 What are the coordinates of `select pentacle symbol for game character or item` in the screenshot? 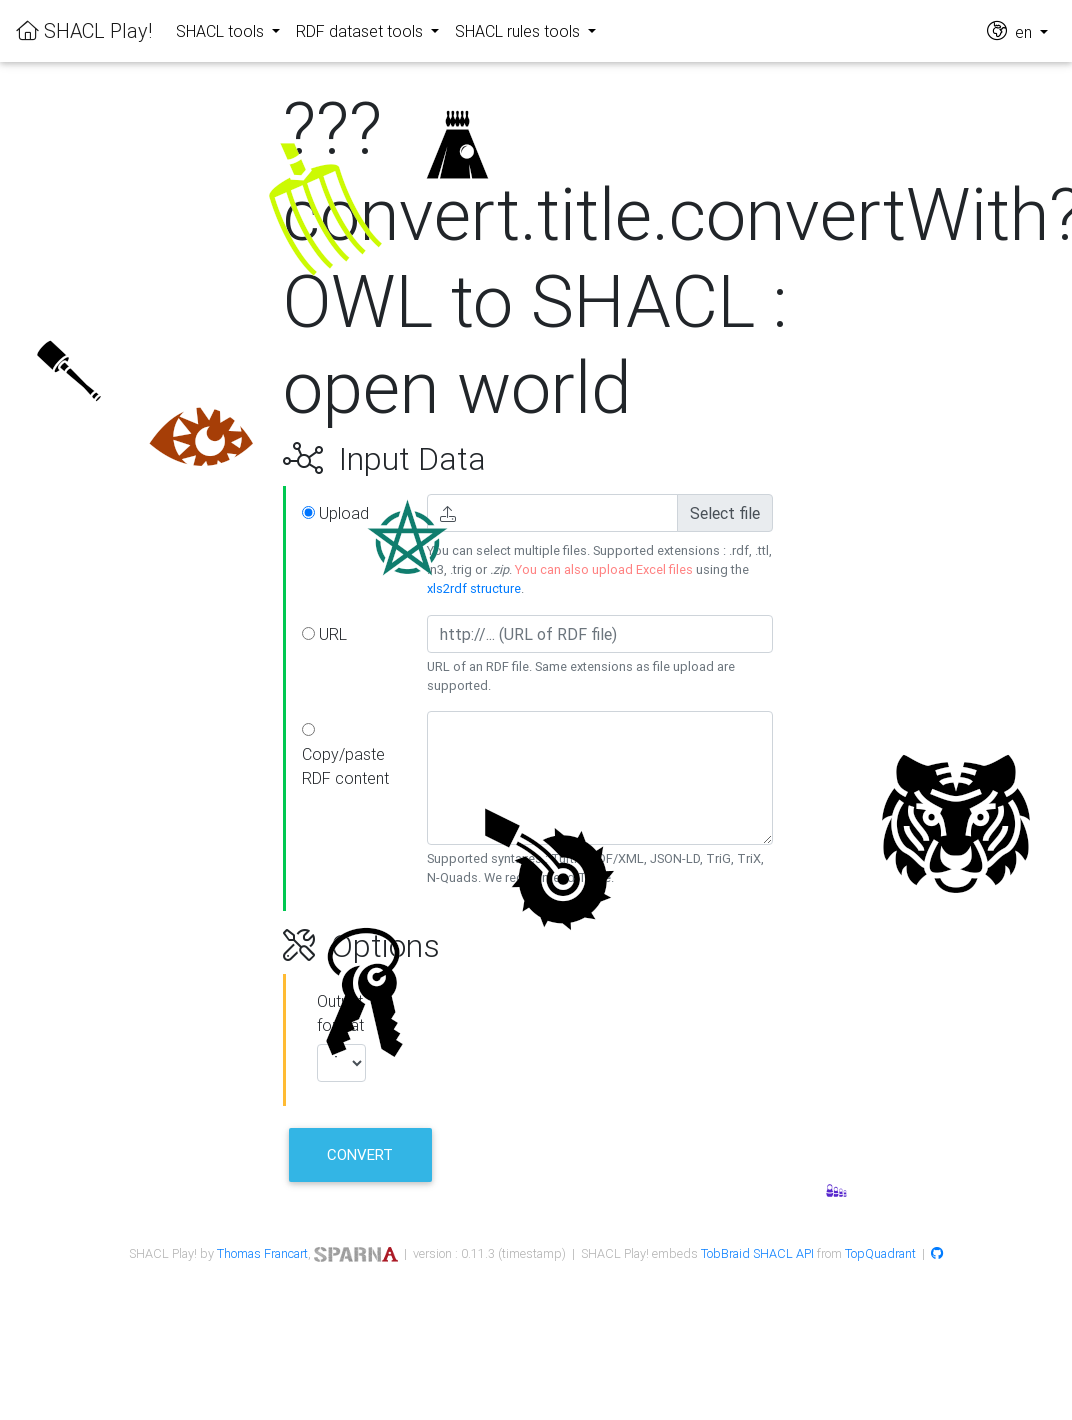 It's located at (407, 537).